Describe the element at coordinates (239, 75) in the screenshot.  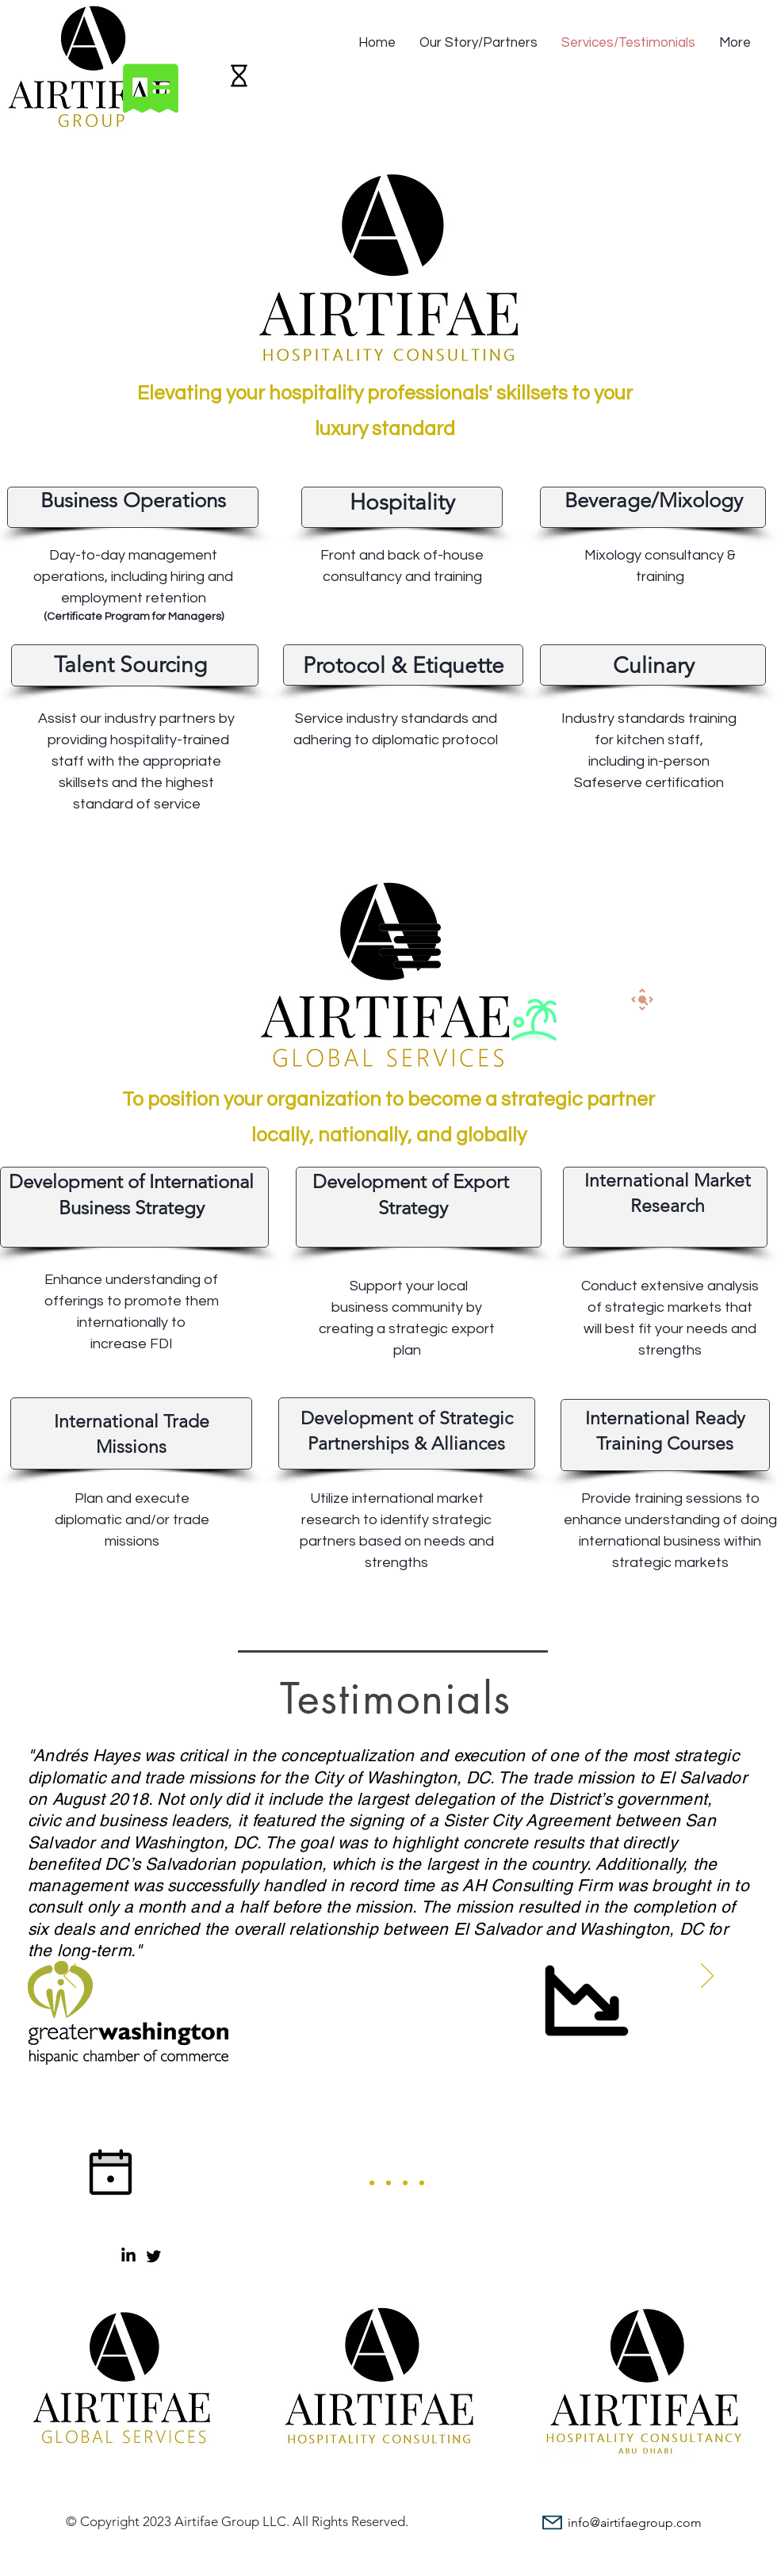
I see `indicates a process is waiting or pending` at that location.